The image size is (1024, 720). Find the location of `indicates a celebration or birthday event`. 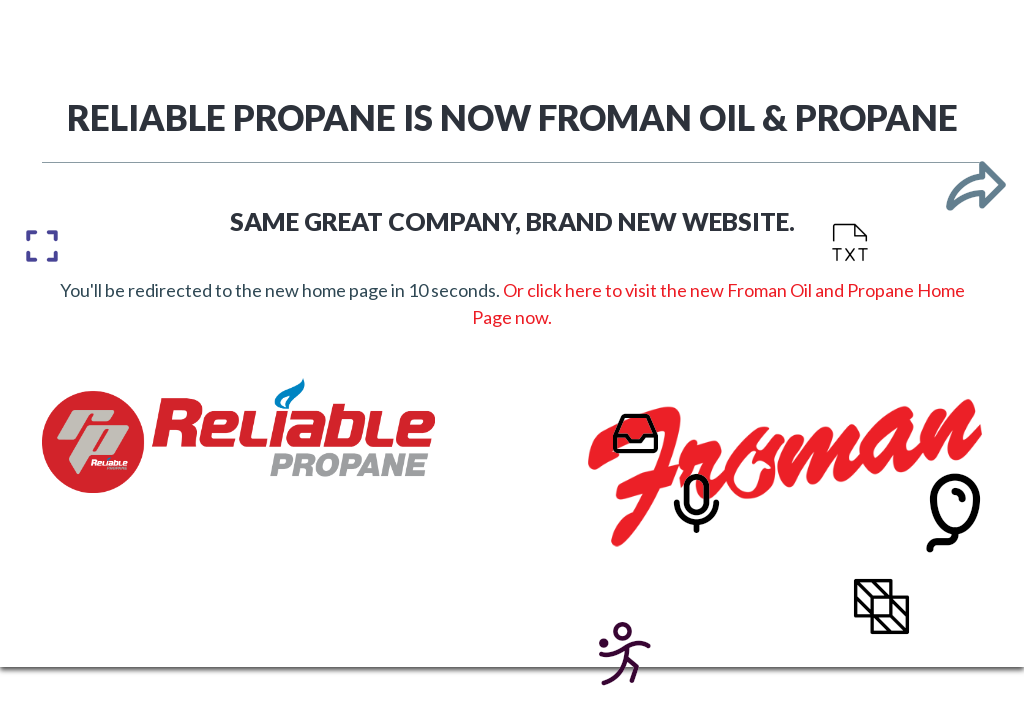

indicates a celebration or birthday event is located at coordinates (955, 513).